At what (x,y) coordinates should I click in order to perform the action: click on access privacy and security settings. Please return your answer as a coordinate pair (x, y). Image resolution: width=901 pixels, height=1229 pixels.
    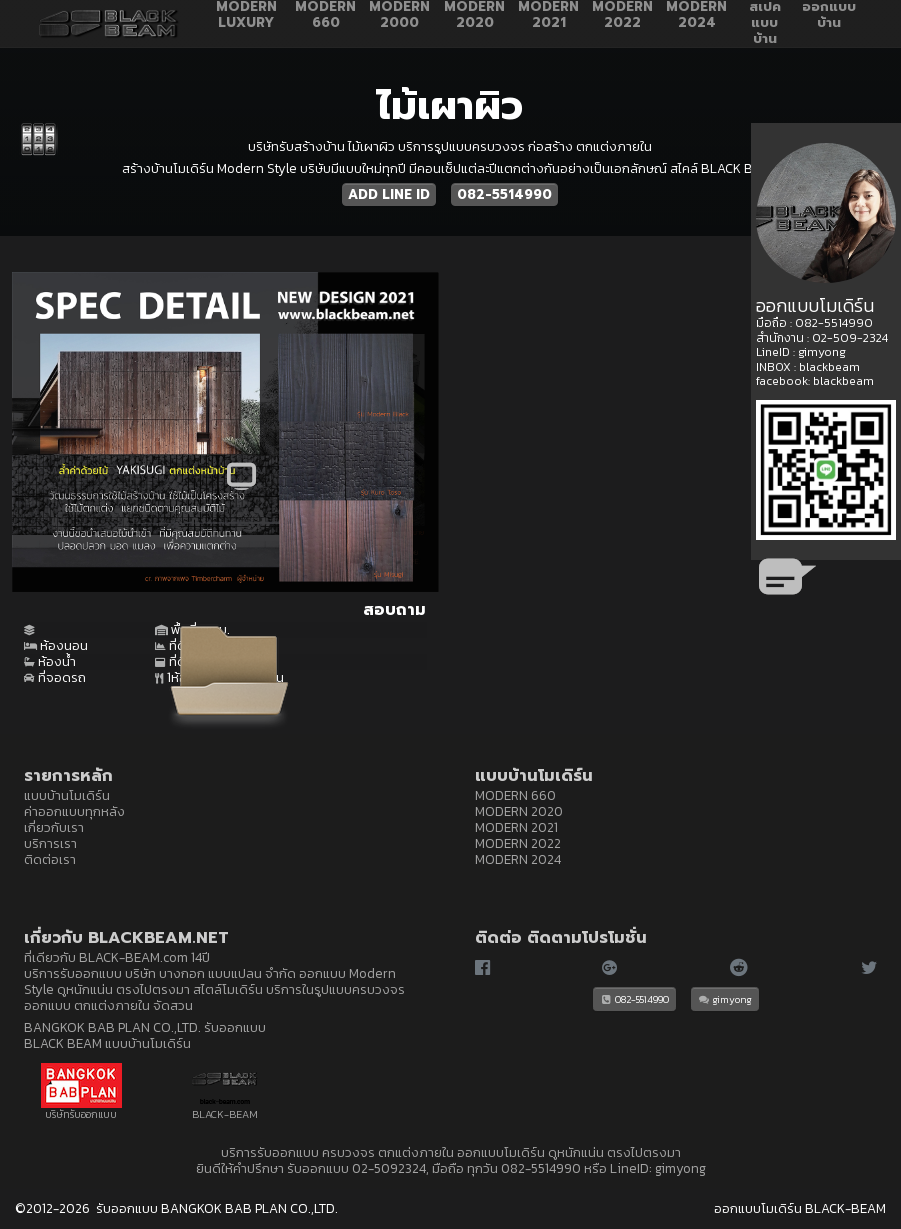
    Looking at the image, I should click on (38, 139).